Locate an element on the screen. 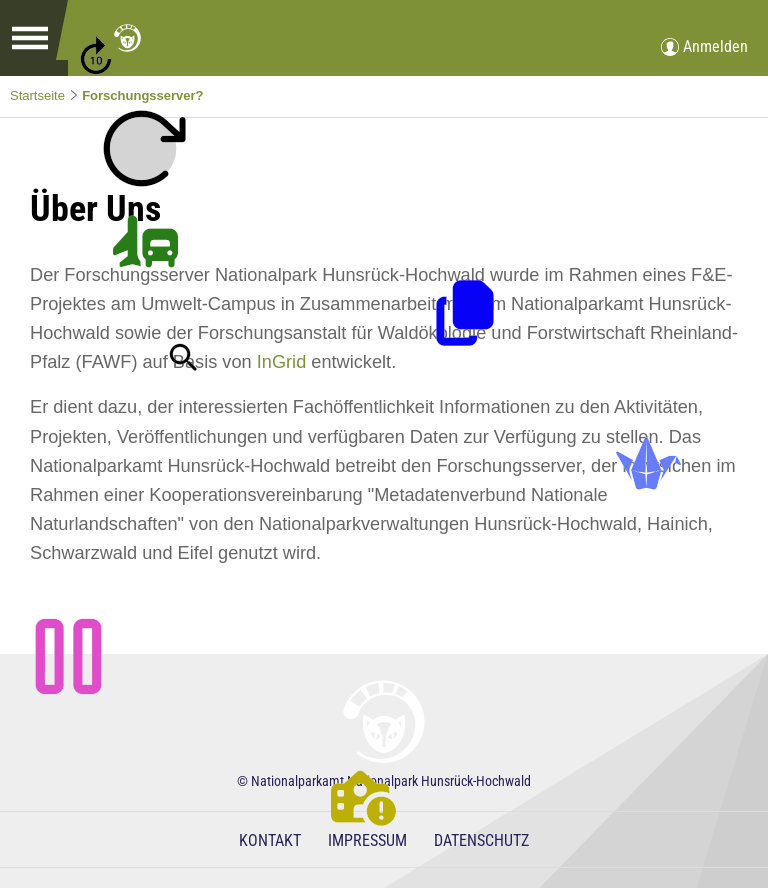  copy to clipboard is located at coordinates (465, 313).